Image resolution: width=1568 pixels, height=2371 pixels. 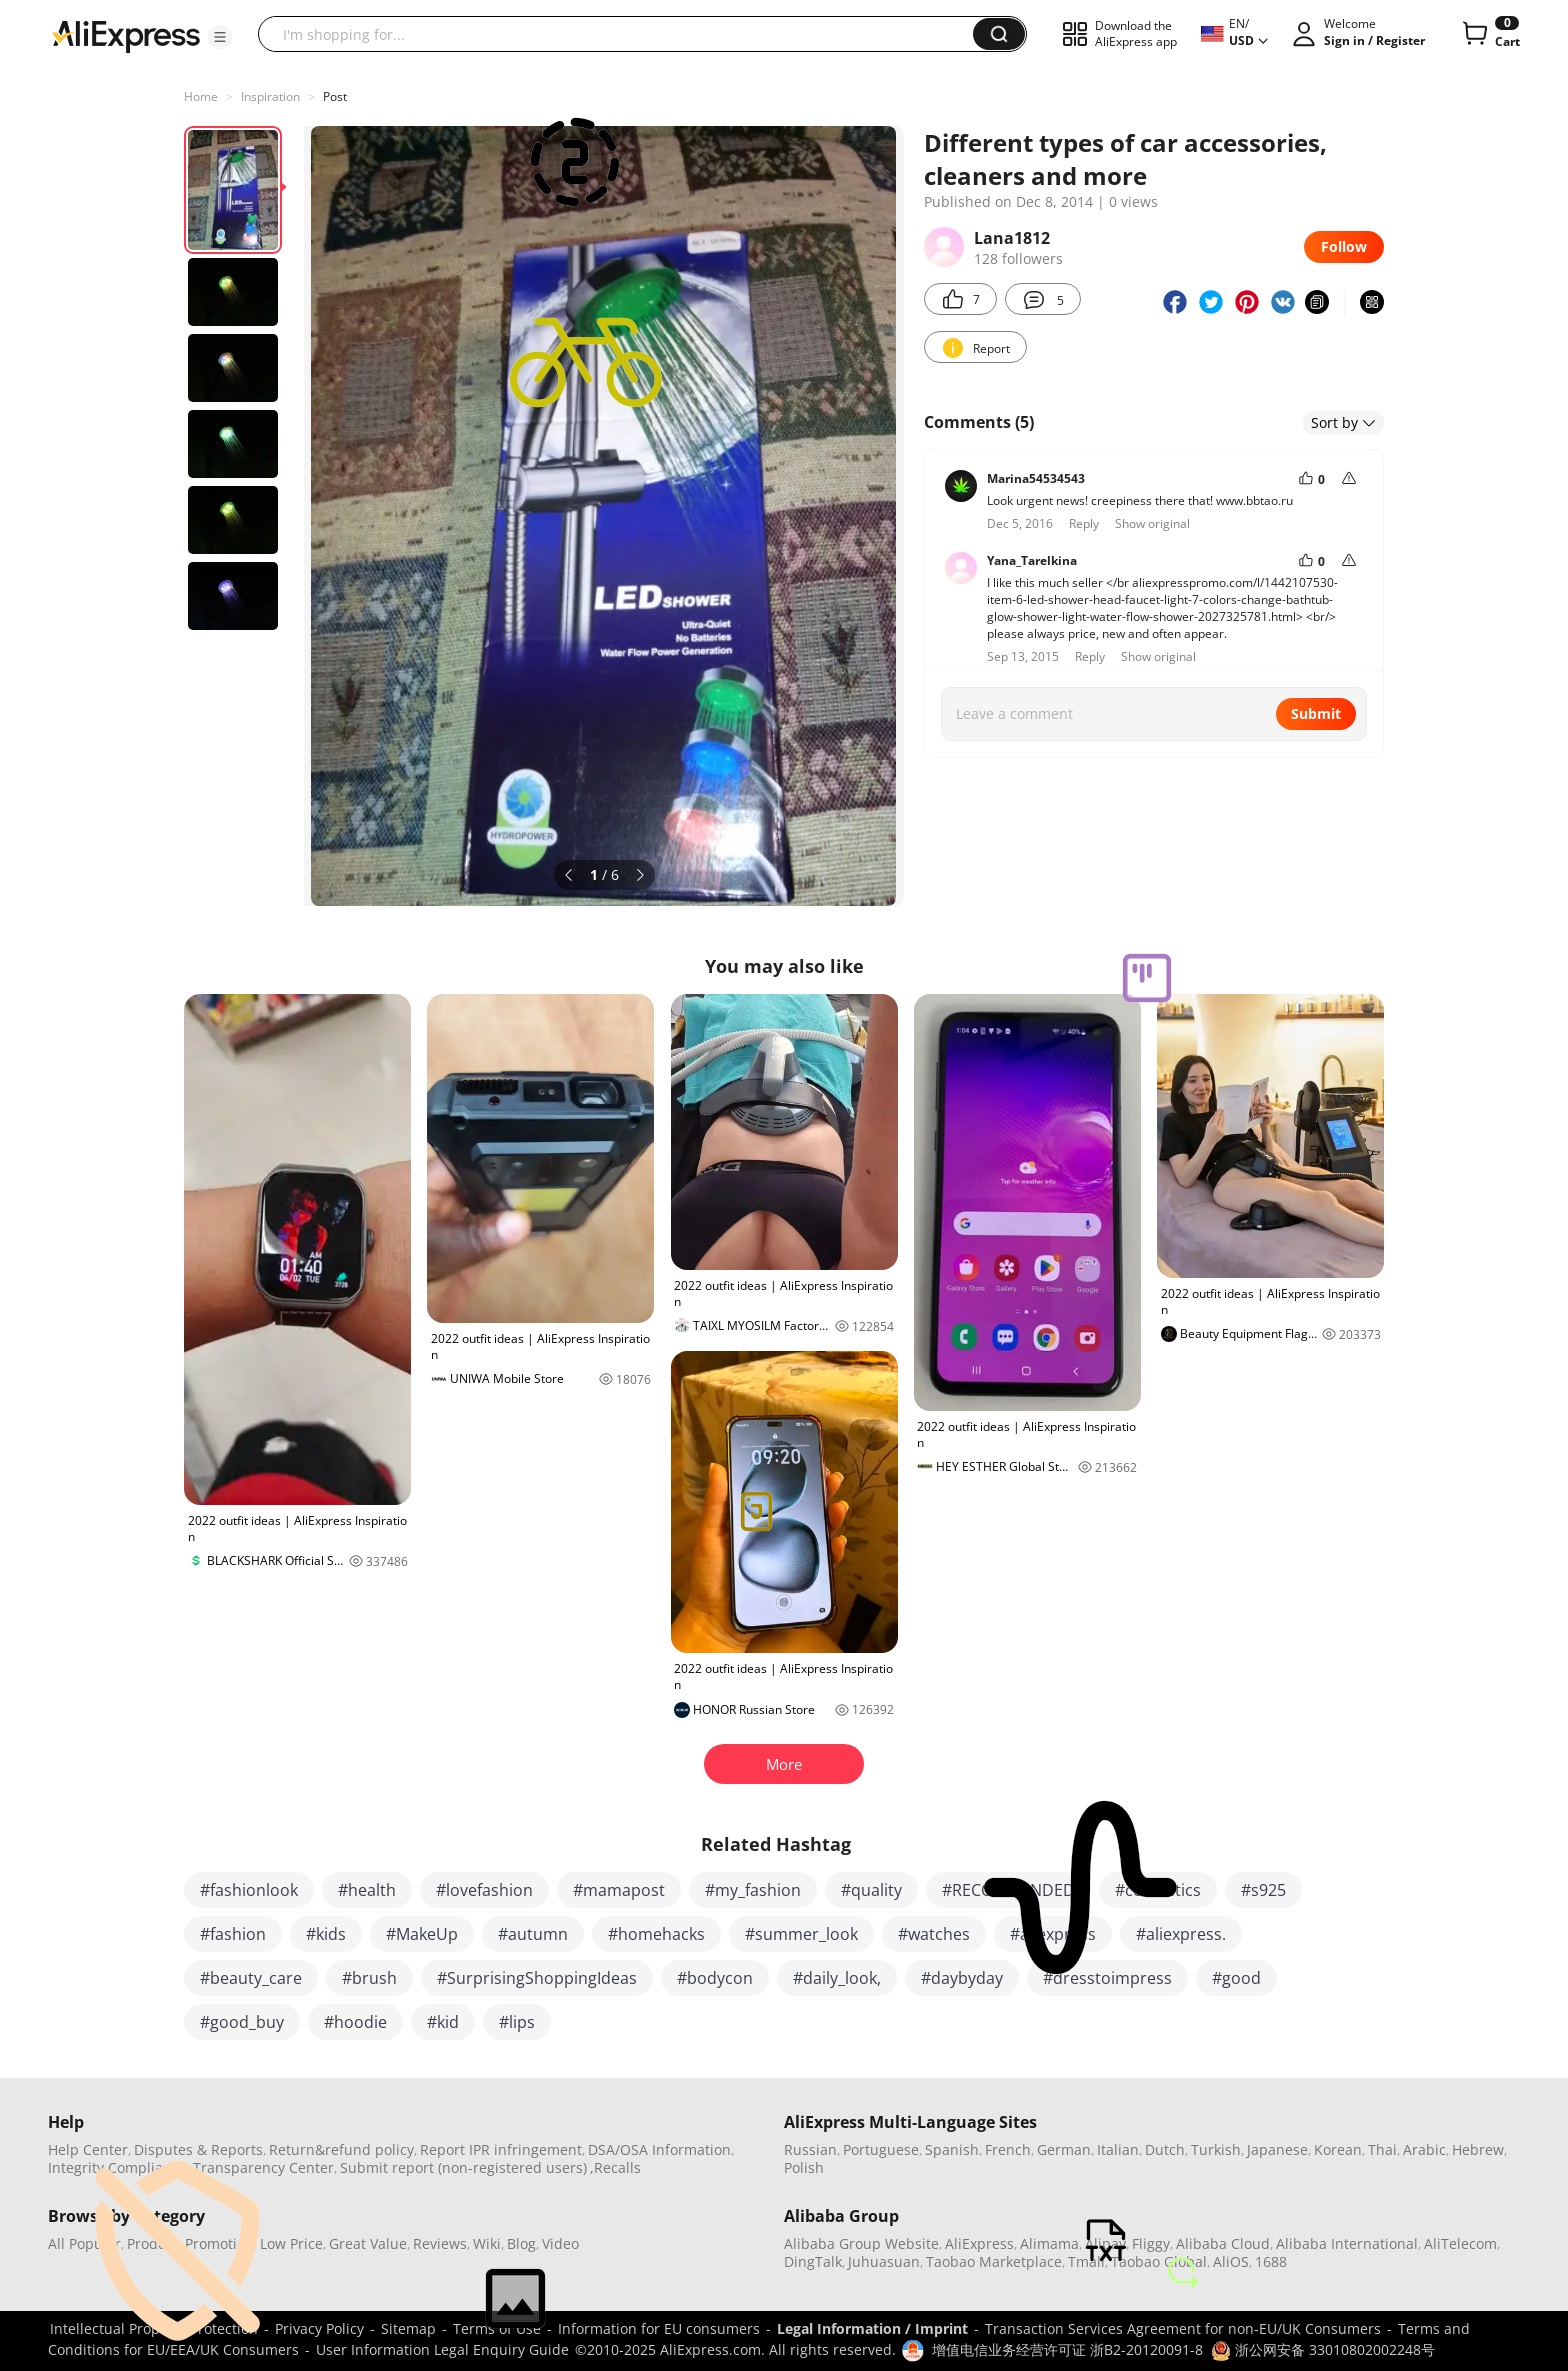 I want to click on open a plain text file, so click(x=1106, y=2242).